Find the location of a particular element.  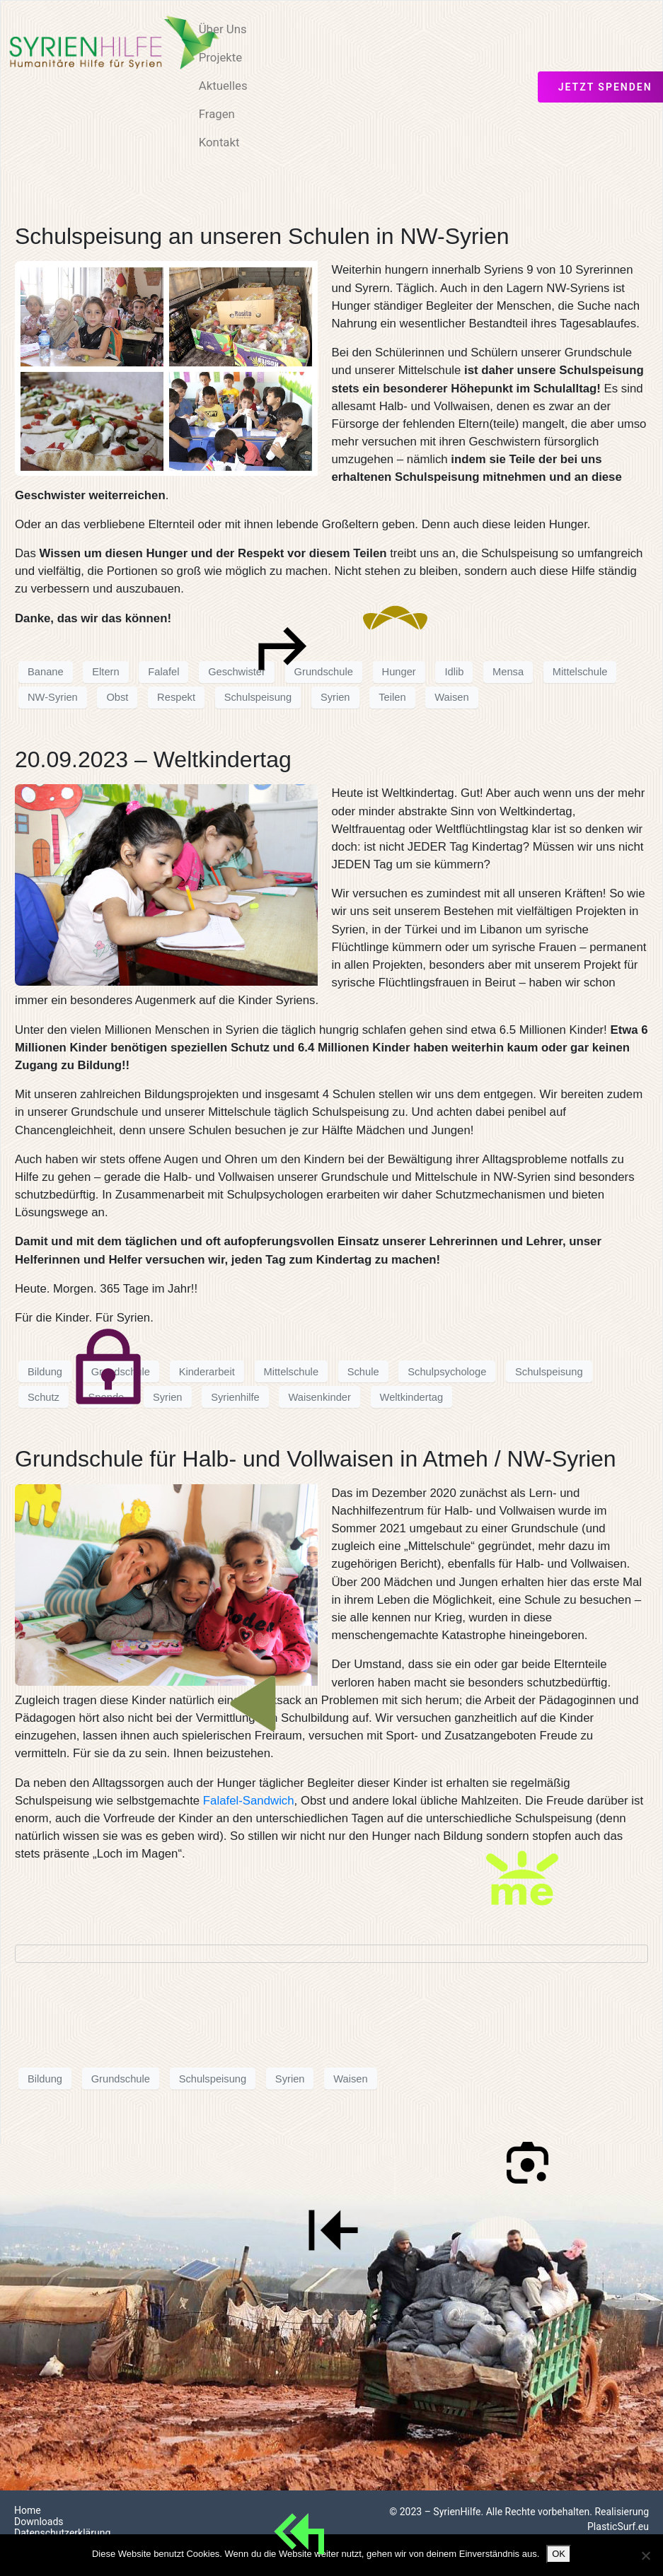

visit GoFundMe website or app is located at coordinates (522, 1878).